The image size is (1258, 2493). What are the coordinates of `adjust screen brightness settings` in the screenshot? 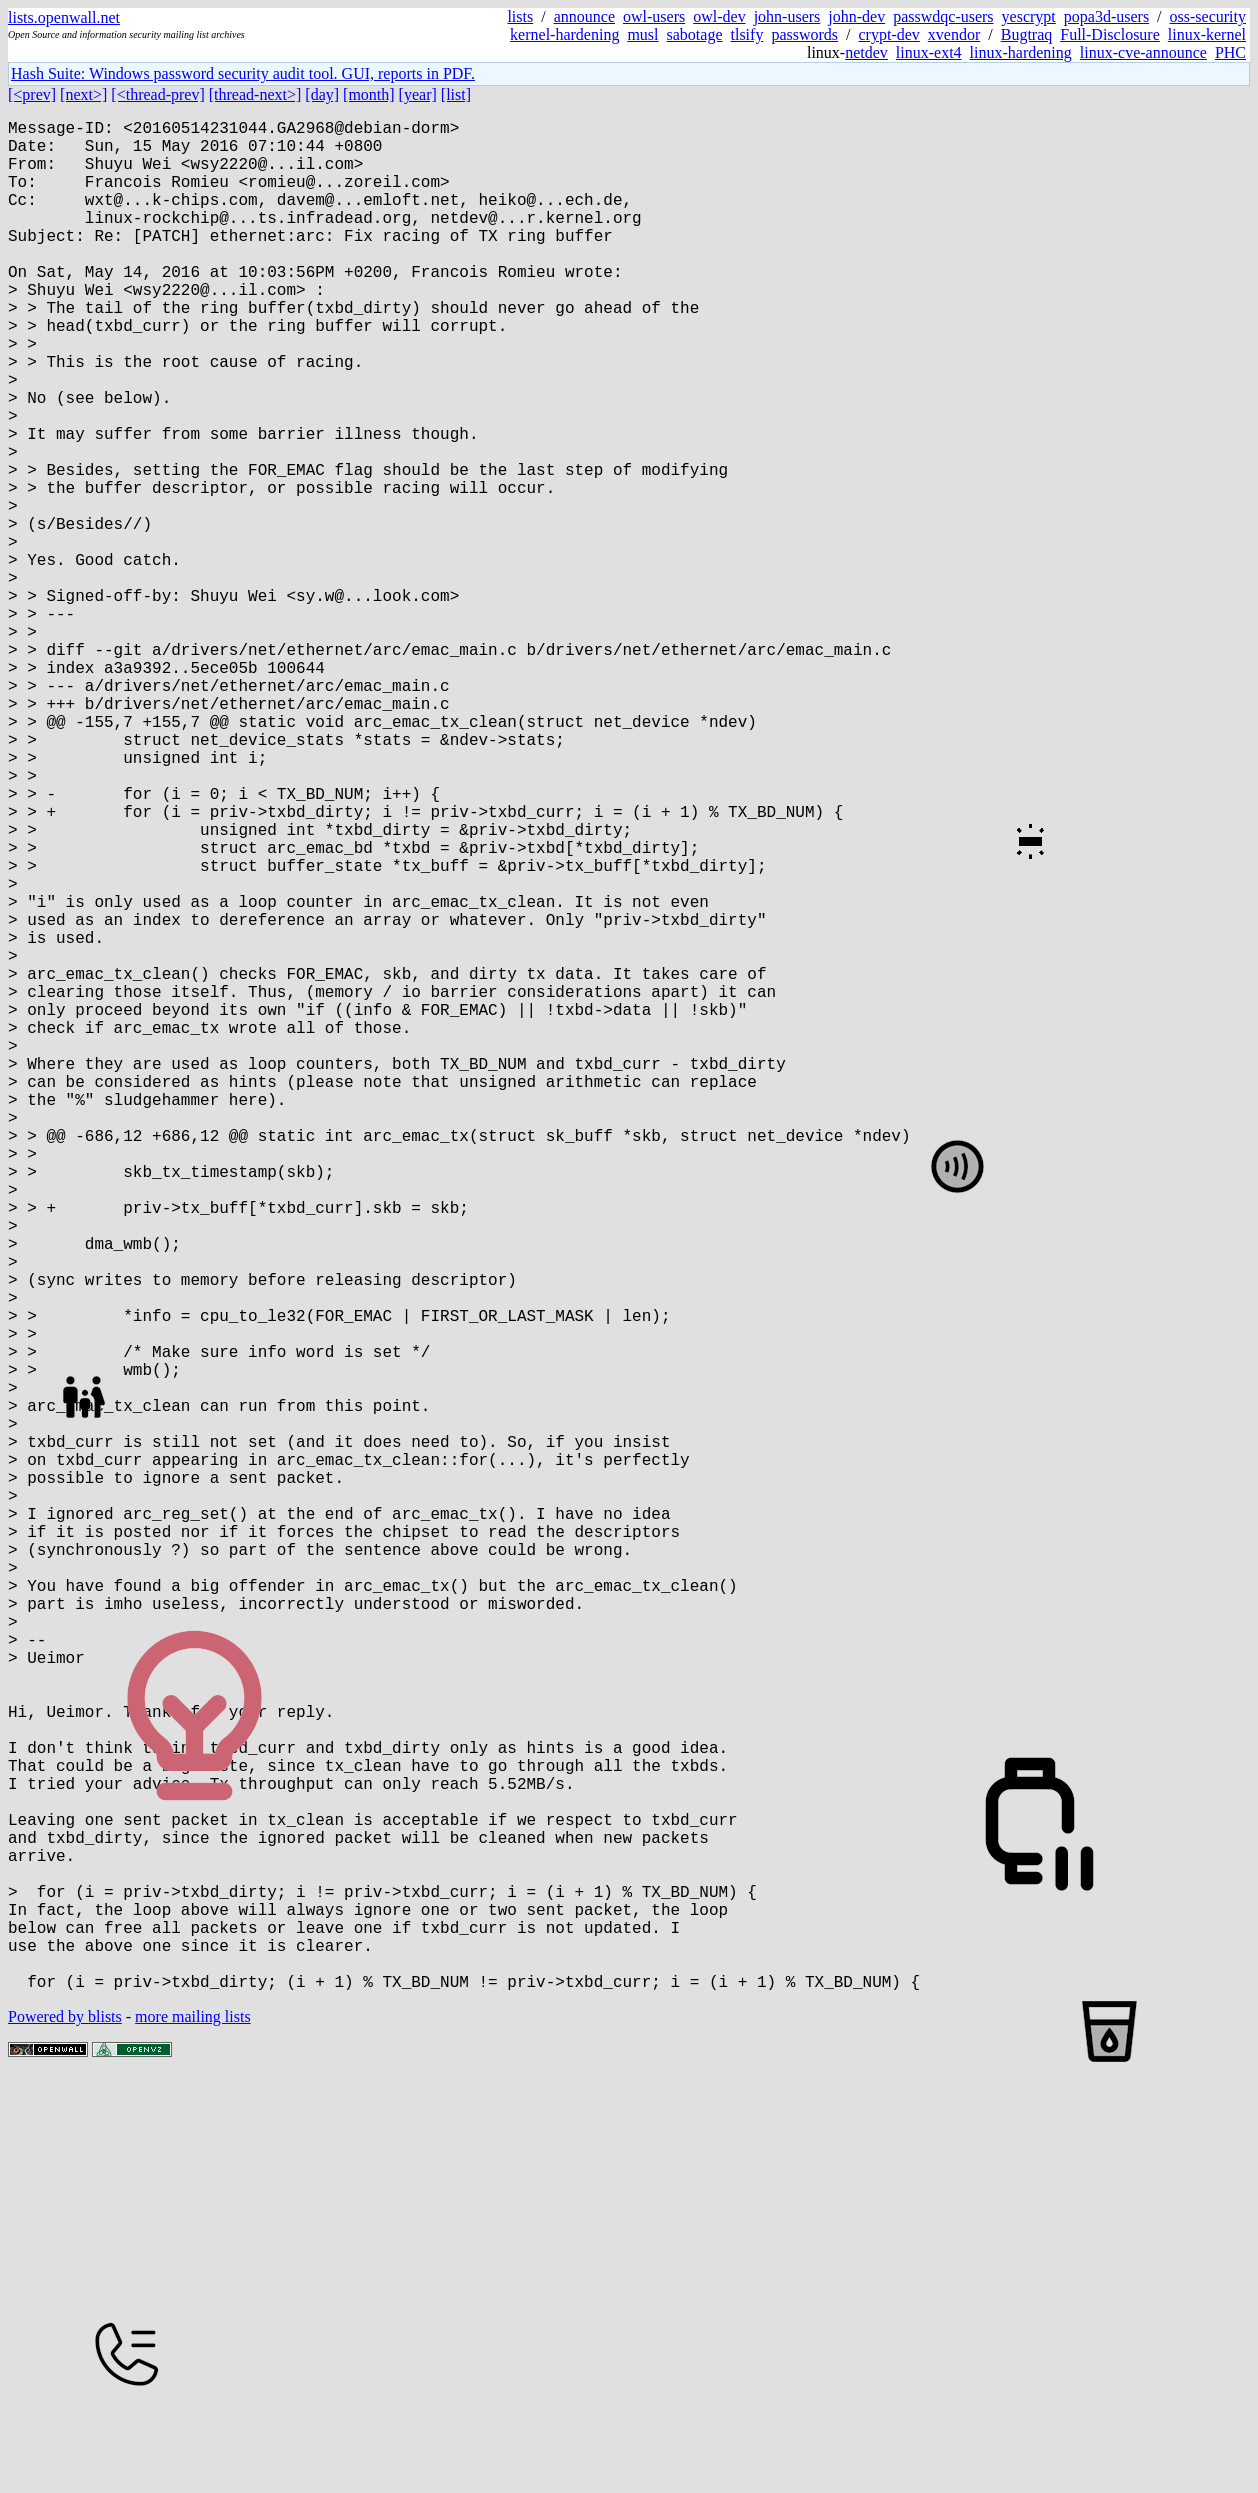 It's located at (1030, 841).